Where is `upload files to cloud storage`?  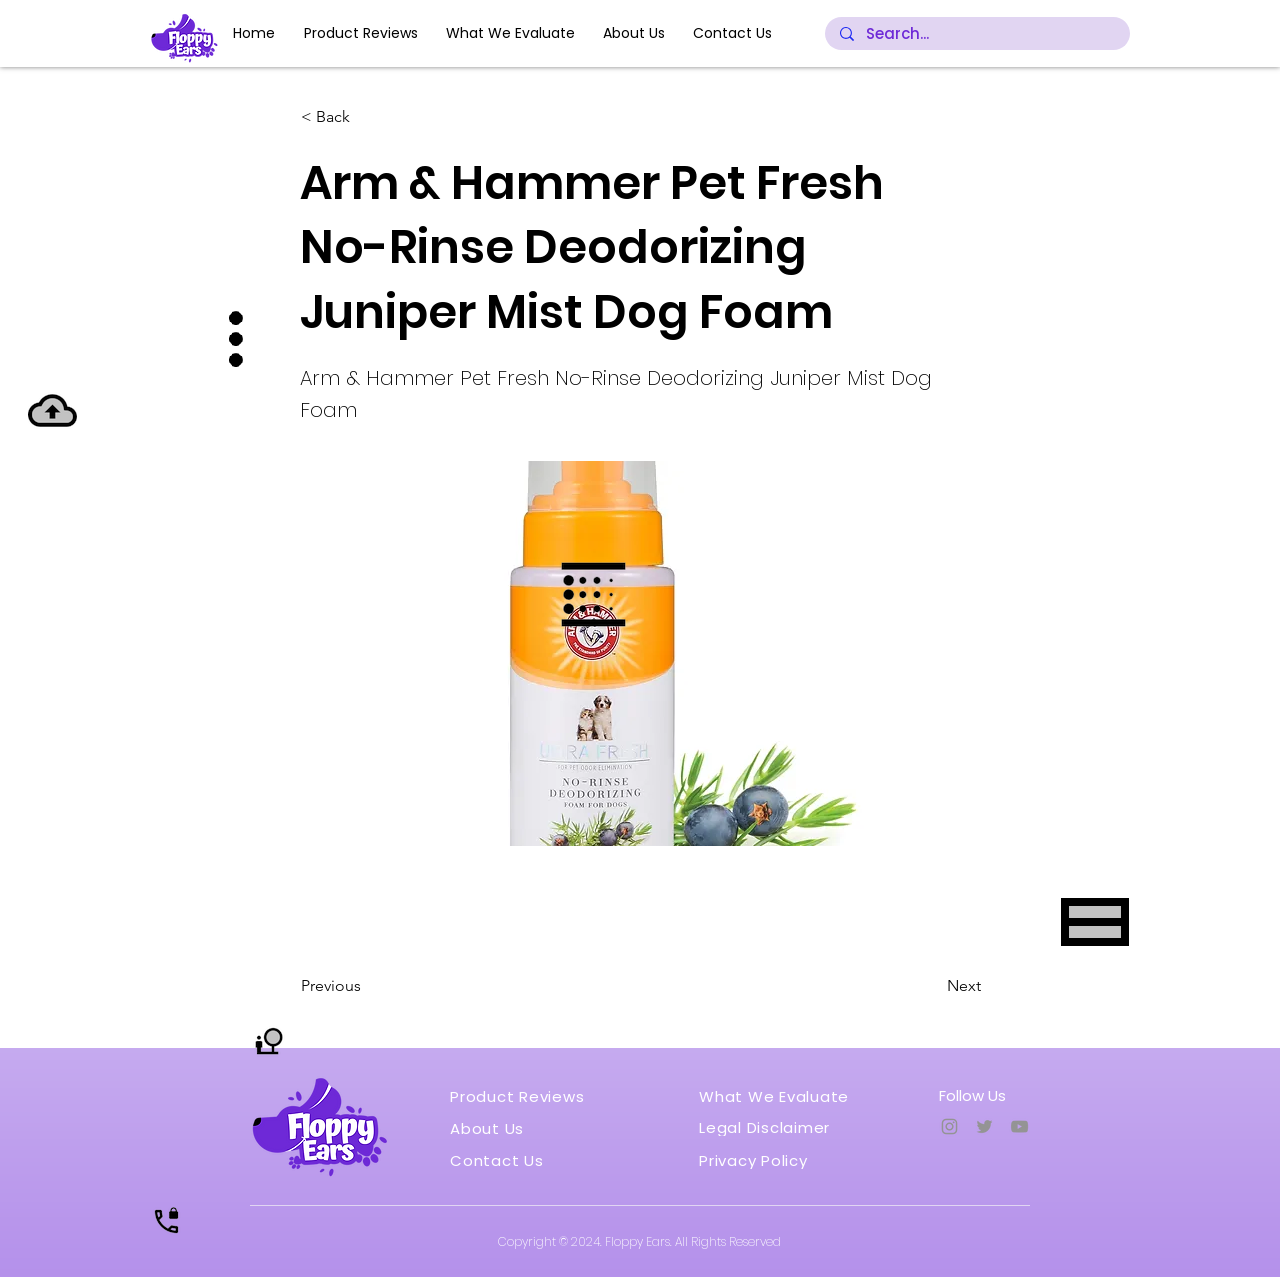
upload files to cloud storage is located at coordinates (52, 410).